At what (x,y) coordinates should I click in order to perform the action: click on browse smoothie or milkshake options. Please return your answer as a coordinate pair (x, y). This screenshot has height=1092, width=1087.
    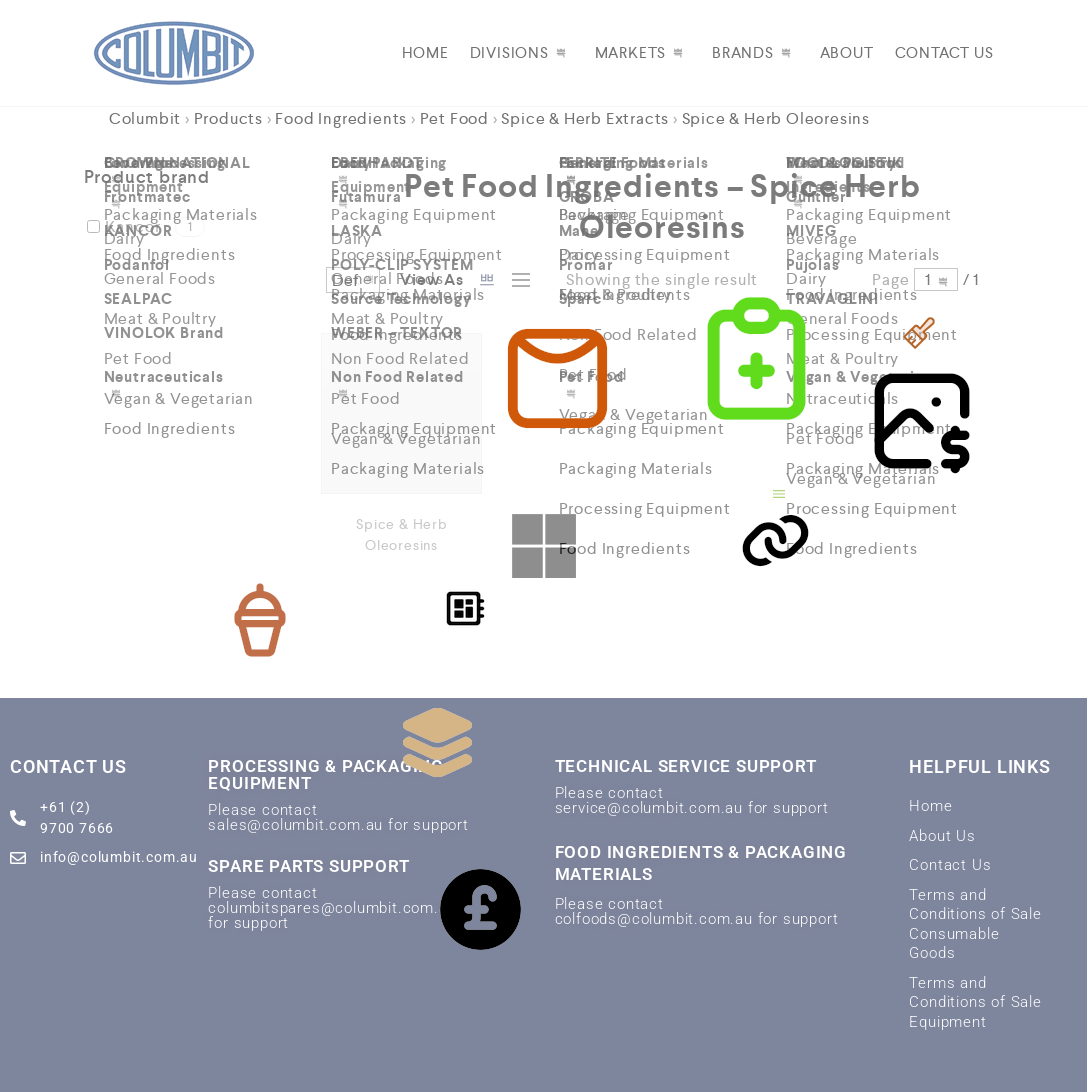
    Looking at the image, I should click on (260, 620).